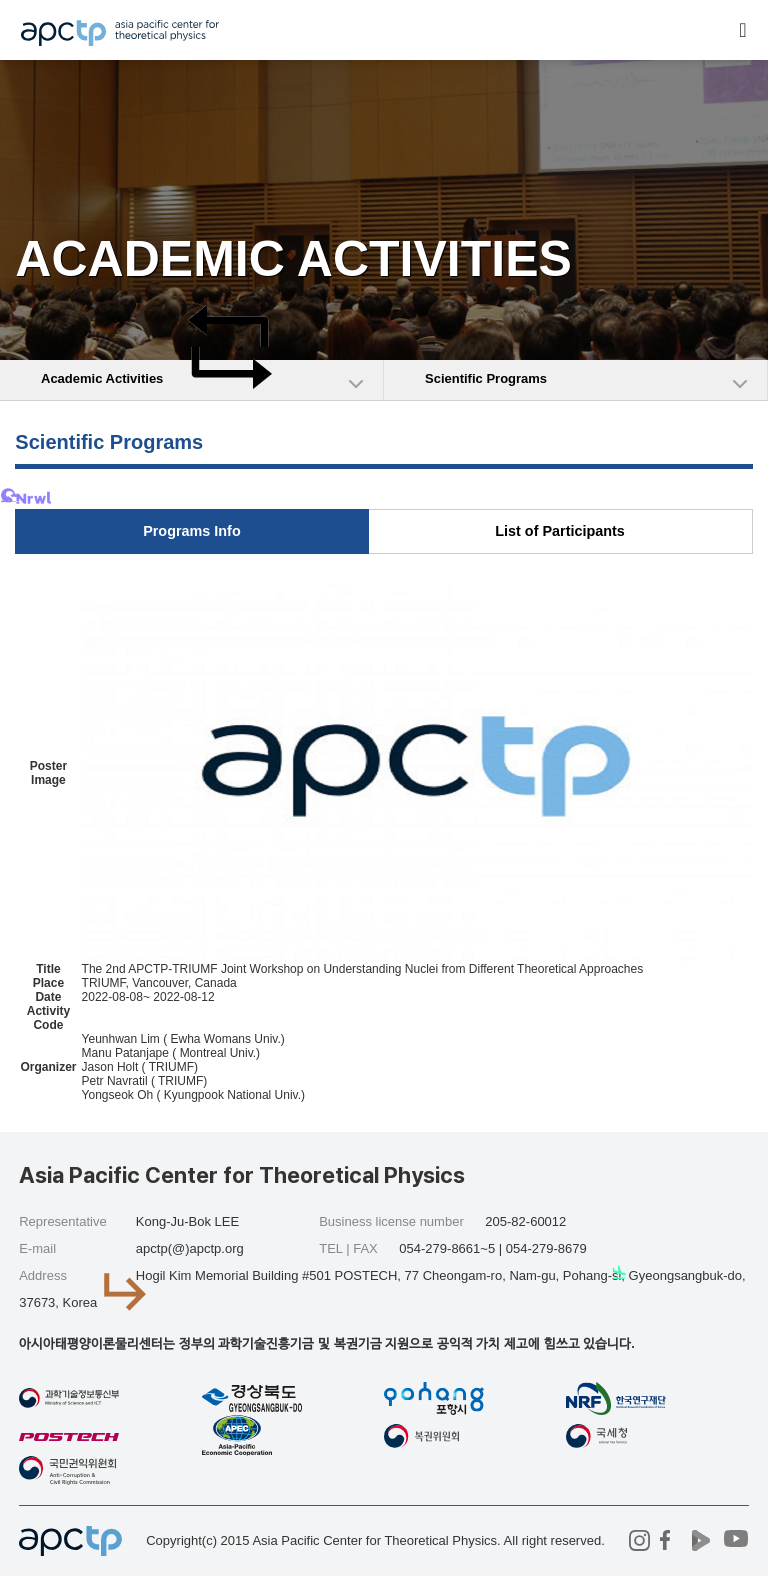  I want to click on nrwl company logo, so click(26, 496).